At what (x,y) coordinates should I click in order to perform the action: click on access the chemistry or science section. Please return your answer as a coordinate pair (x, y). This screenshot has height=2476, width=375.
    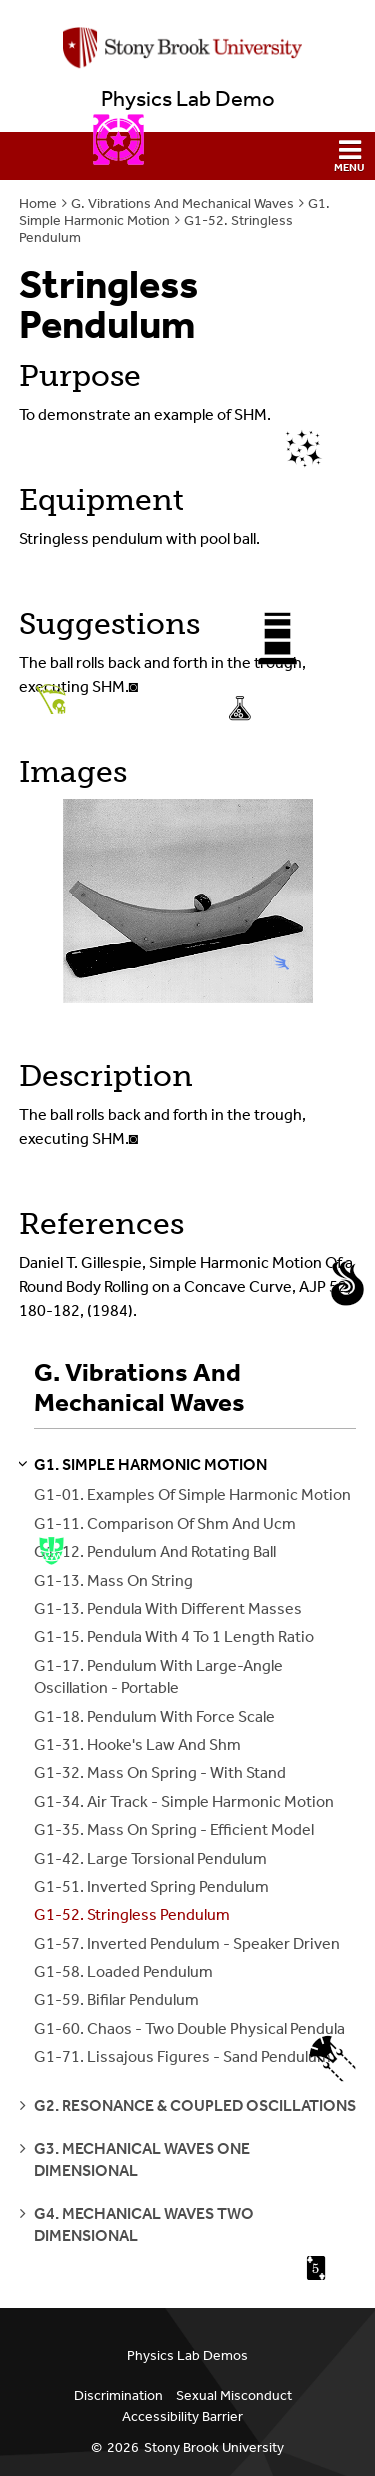
    Looking at the image, I should click on (240, 708).